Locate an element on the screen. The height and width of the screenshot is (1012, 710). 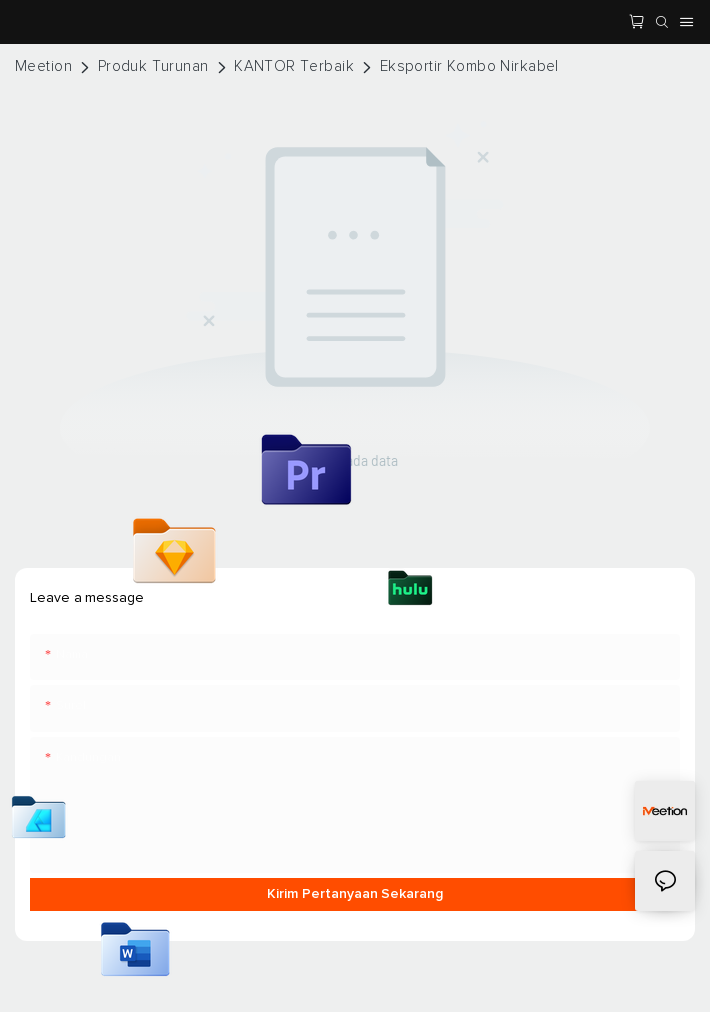
open folder containing Microsoft Word documents is located at coordinates (135, 951).